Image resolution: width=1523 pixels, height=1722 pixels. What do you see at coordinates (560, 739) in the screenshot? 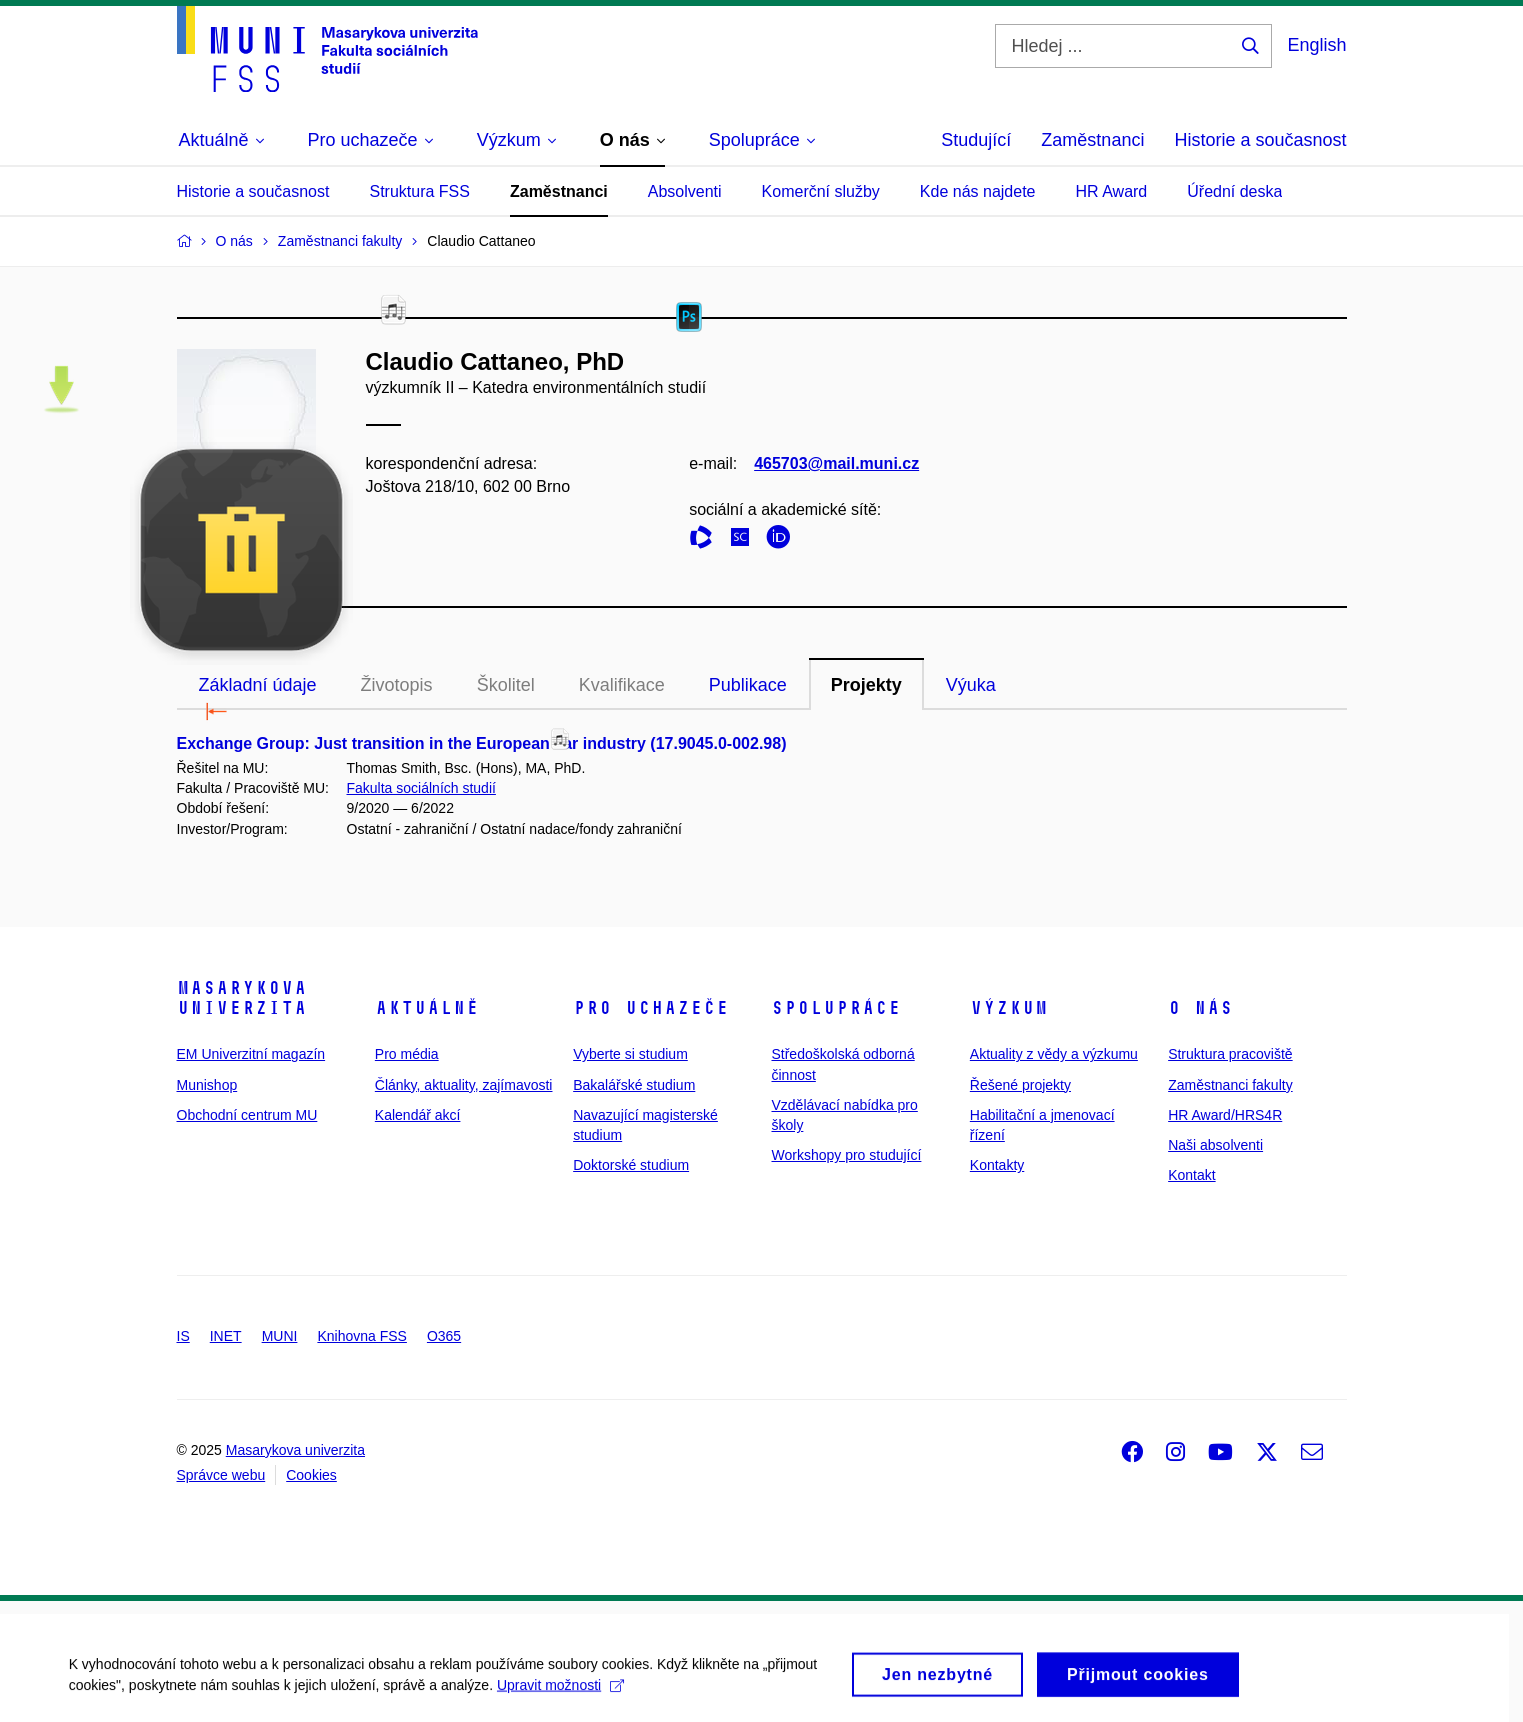
I see `a melody or music audio file` at bounding box center [560, 739].